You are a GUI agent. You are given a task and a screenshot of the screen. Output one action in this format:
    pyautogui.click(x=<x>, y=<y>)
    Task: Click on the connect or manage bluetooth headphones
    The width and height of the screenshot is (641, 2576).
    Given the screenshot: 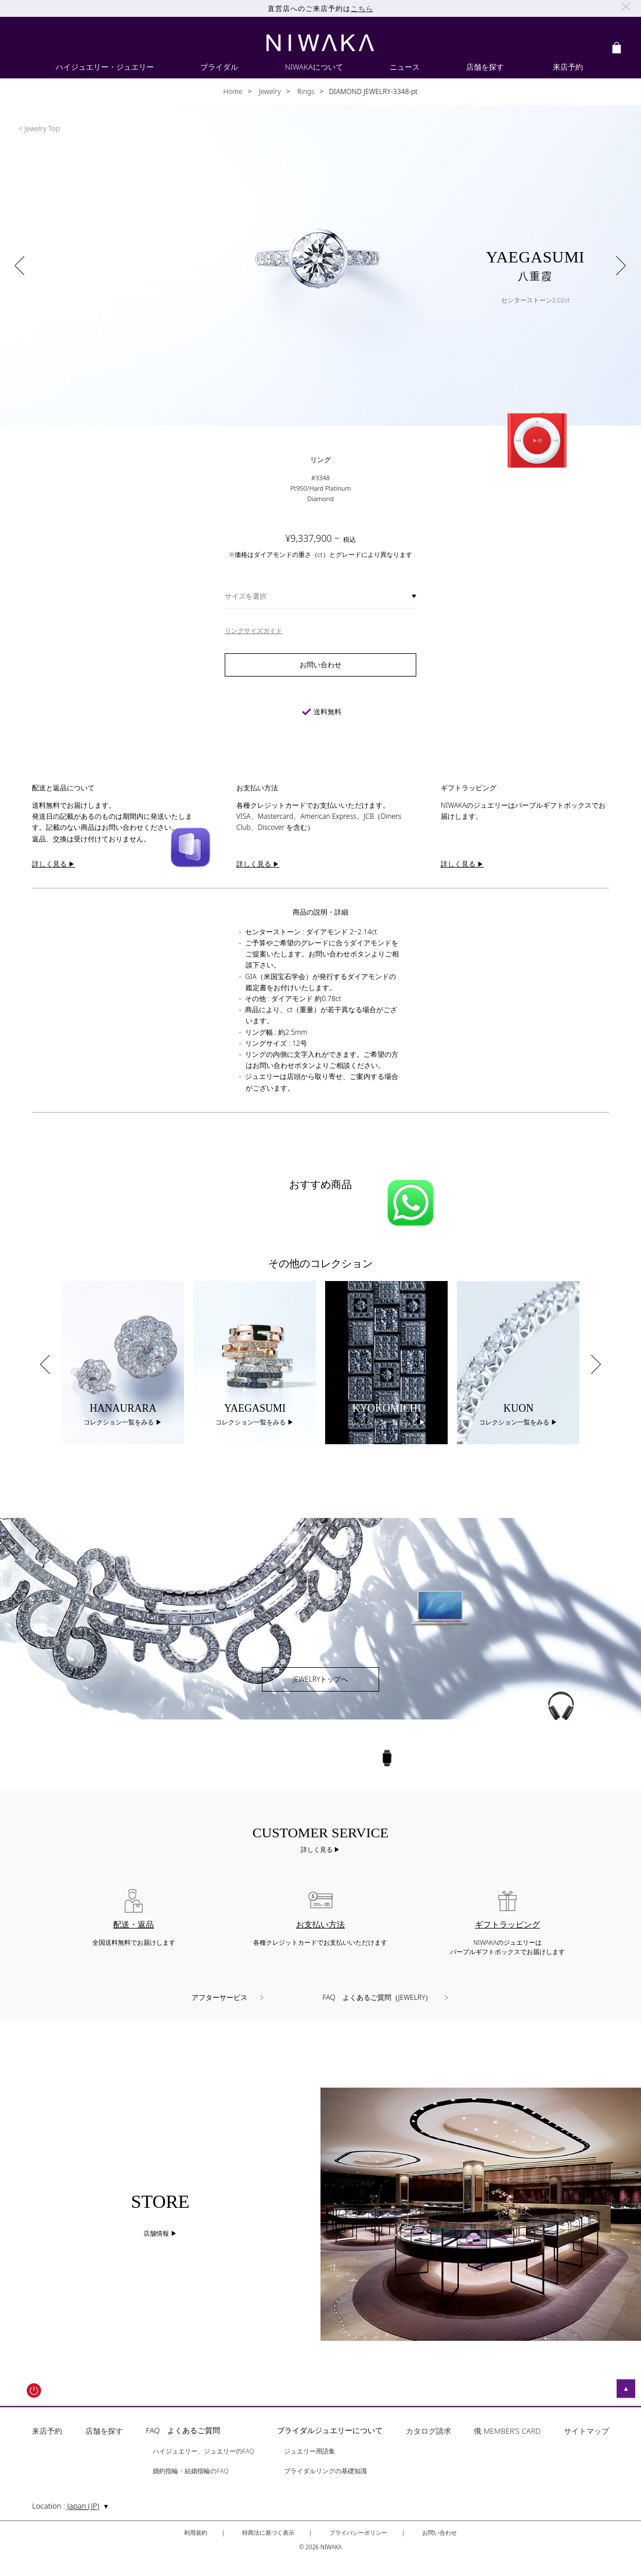 What is the action you would take?
    pyautogui.click(x=561, y=1706)
    